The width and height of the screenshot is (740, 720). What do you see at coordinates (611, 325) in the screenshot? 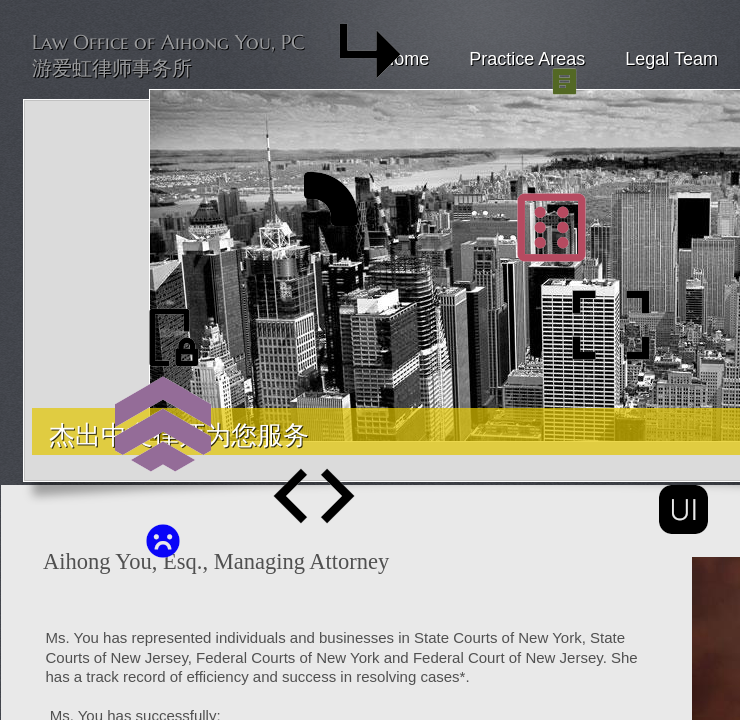
I see `enter fullscreen mode` at bounding box center [611, 325].